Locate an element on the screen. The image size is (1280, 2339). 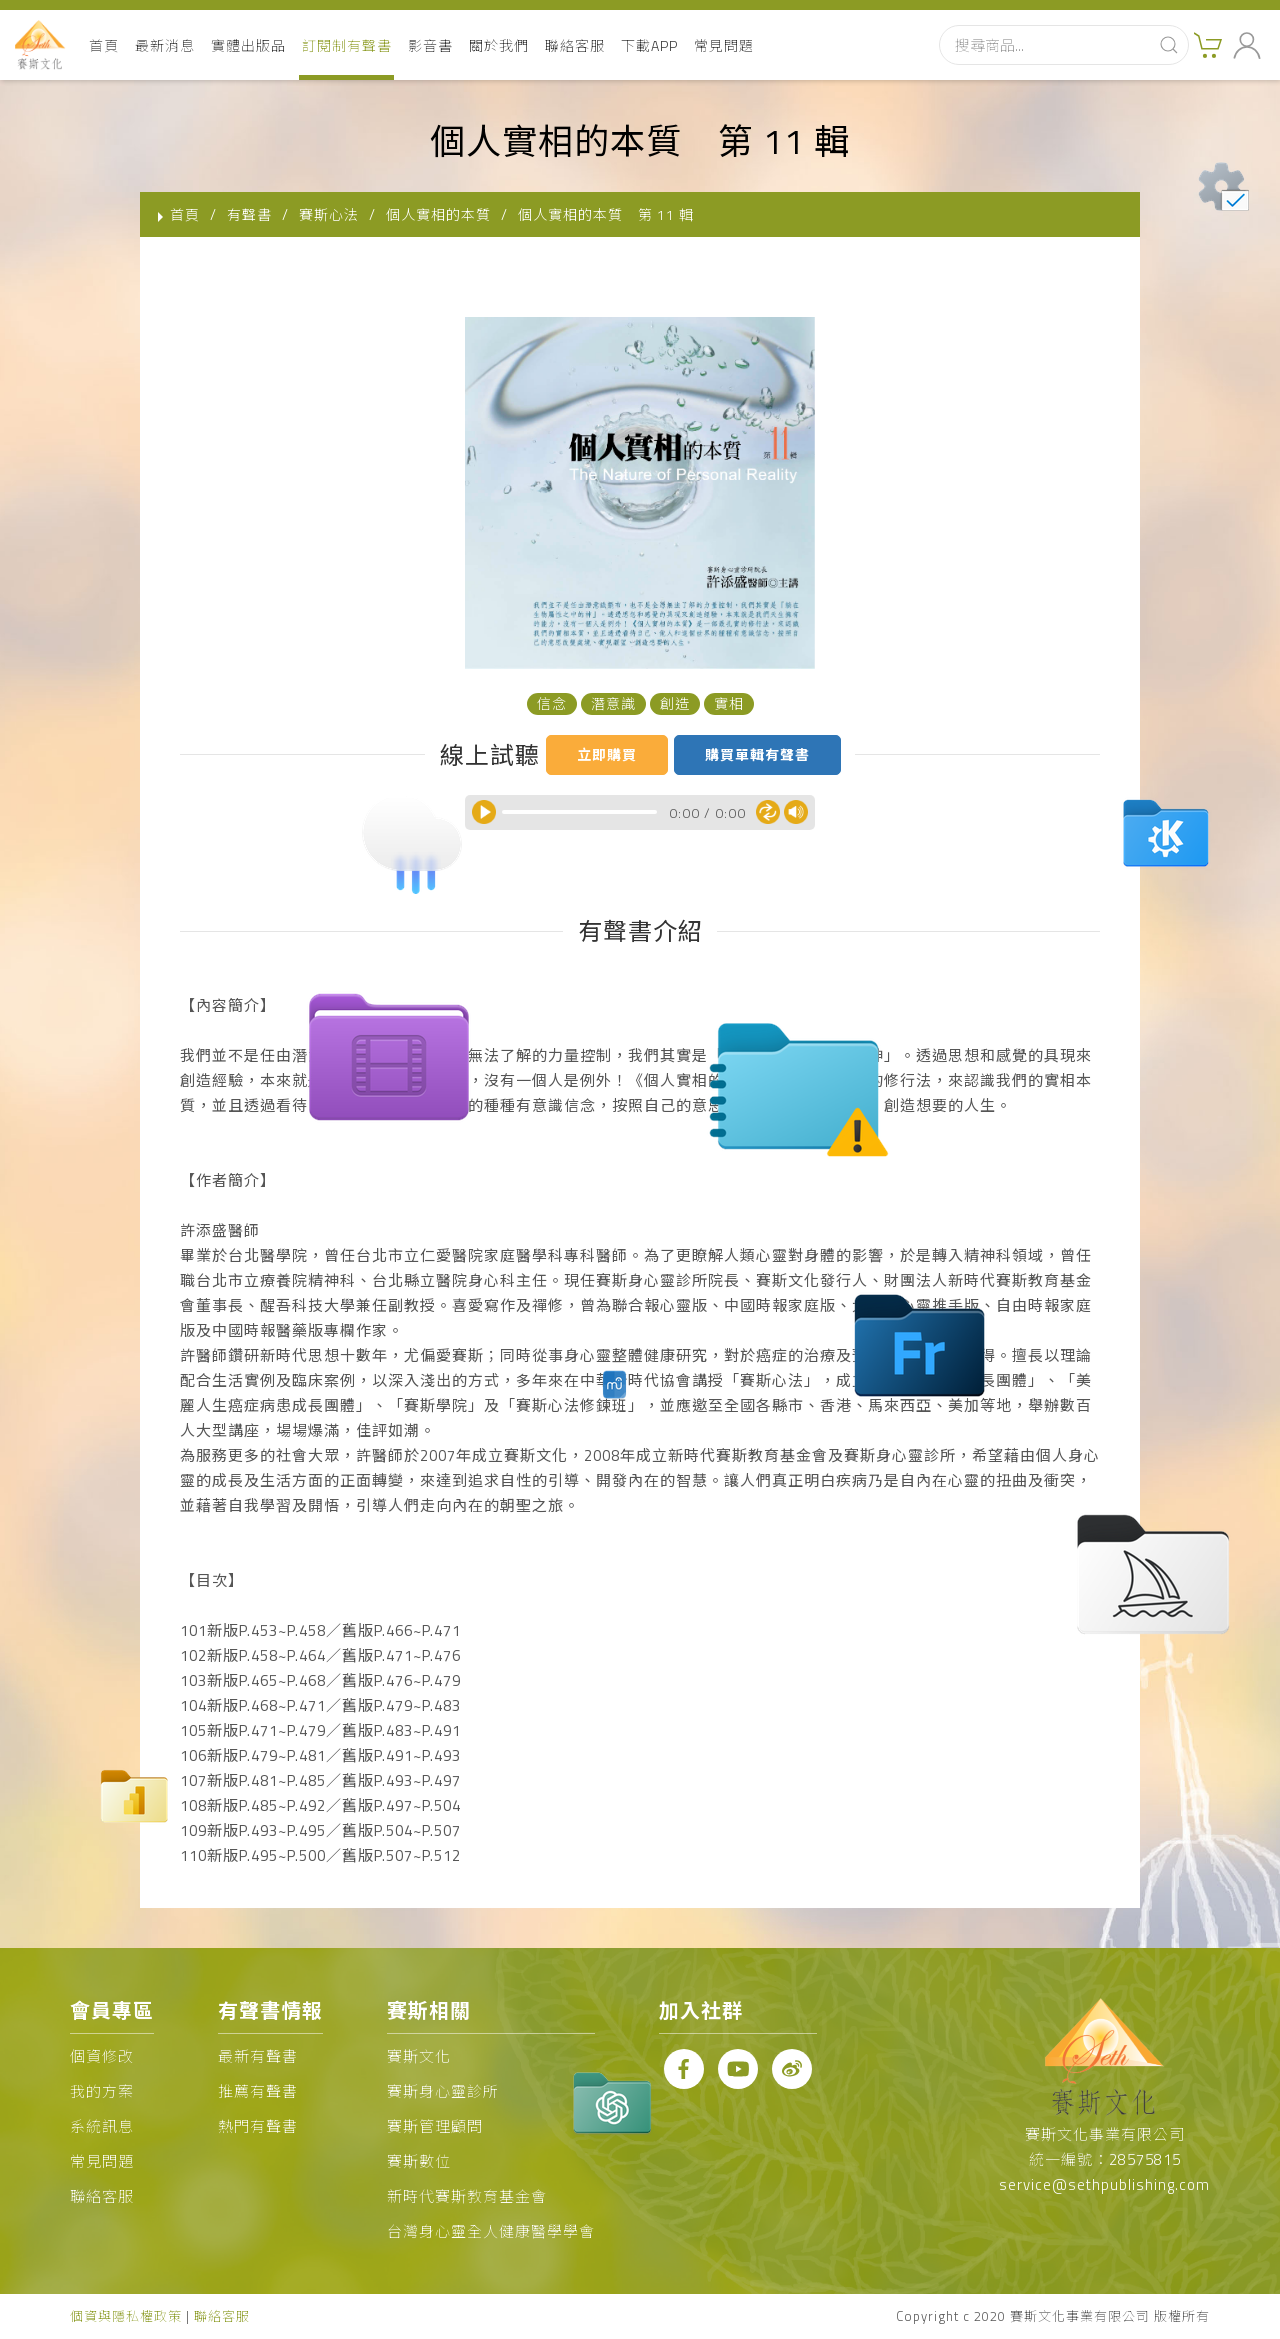
open folder containing ChatGPT-related files is located at coordinates (612, 2105).